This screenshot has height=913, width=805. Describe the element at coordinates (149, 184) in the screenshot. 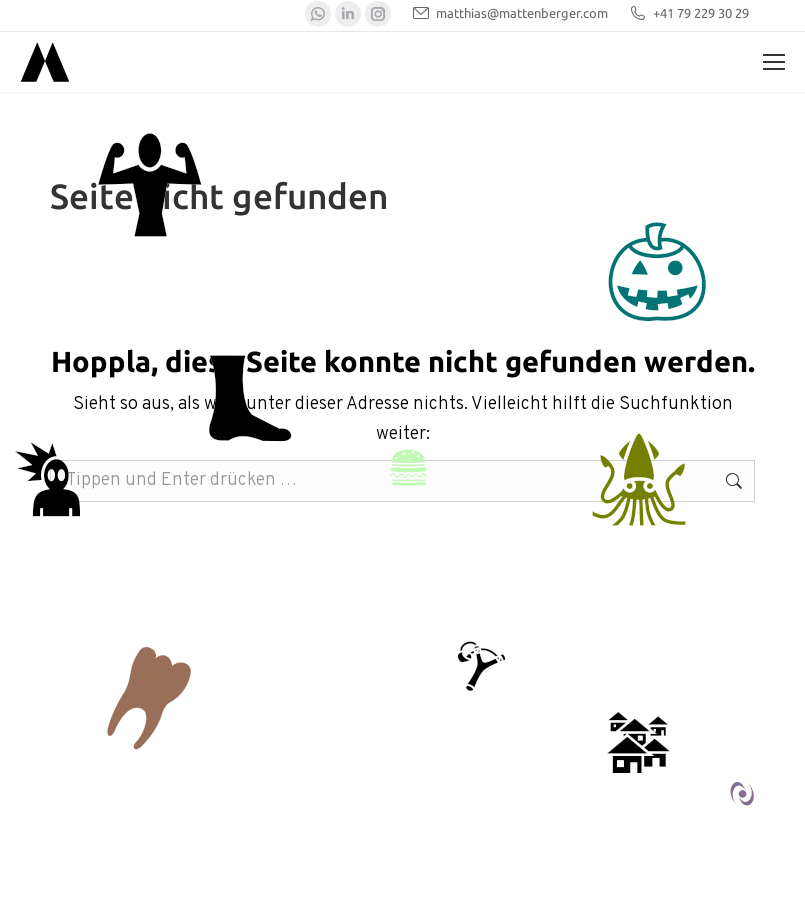

I see `indicates strength or power attribute` at that location.